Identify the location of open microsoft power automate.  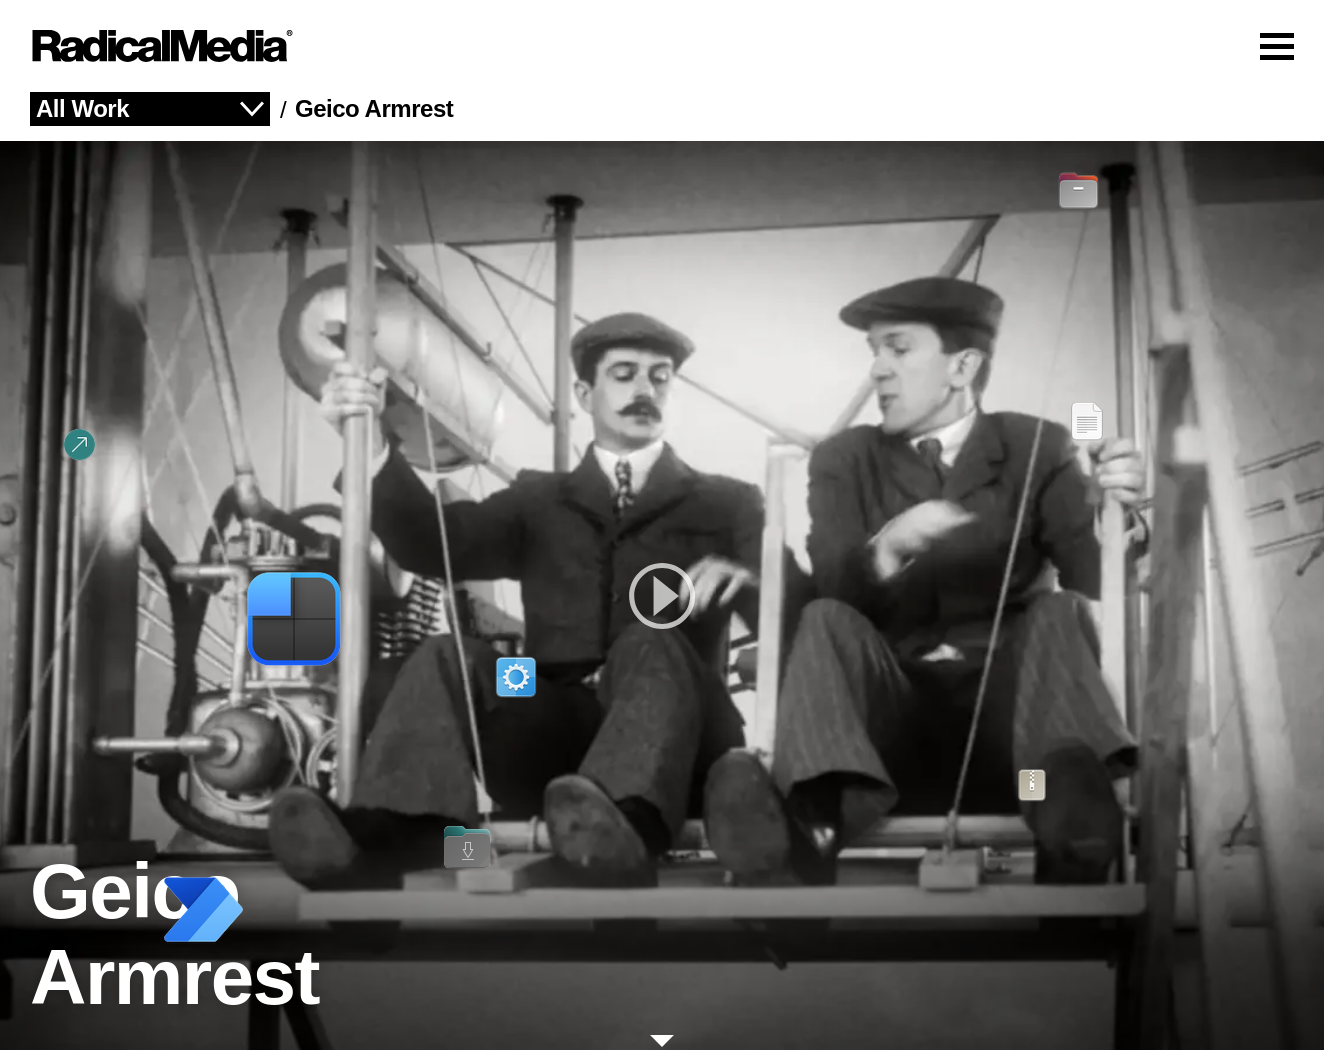
(203, 909).